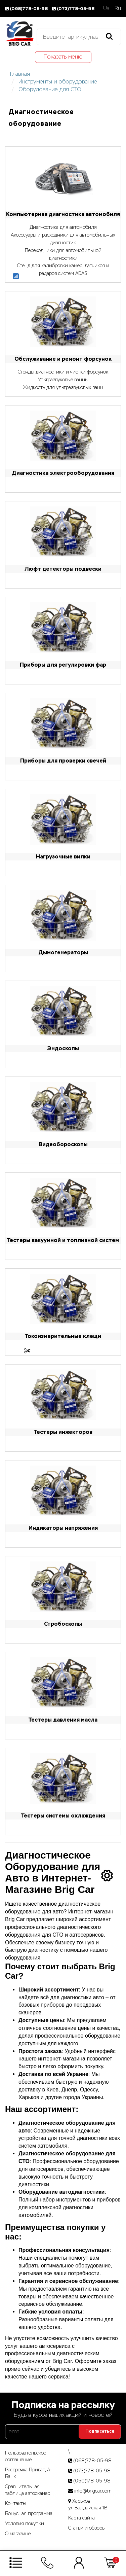  What do you see at coordinates (16, 276) in the screenshot?
I see `view analytics dashboard` at bounding box center [16, 276].